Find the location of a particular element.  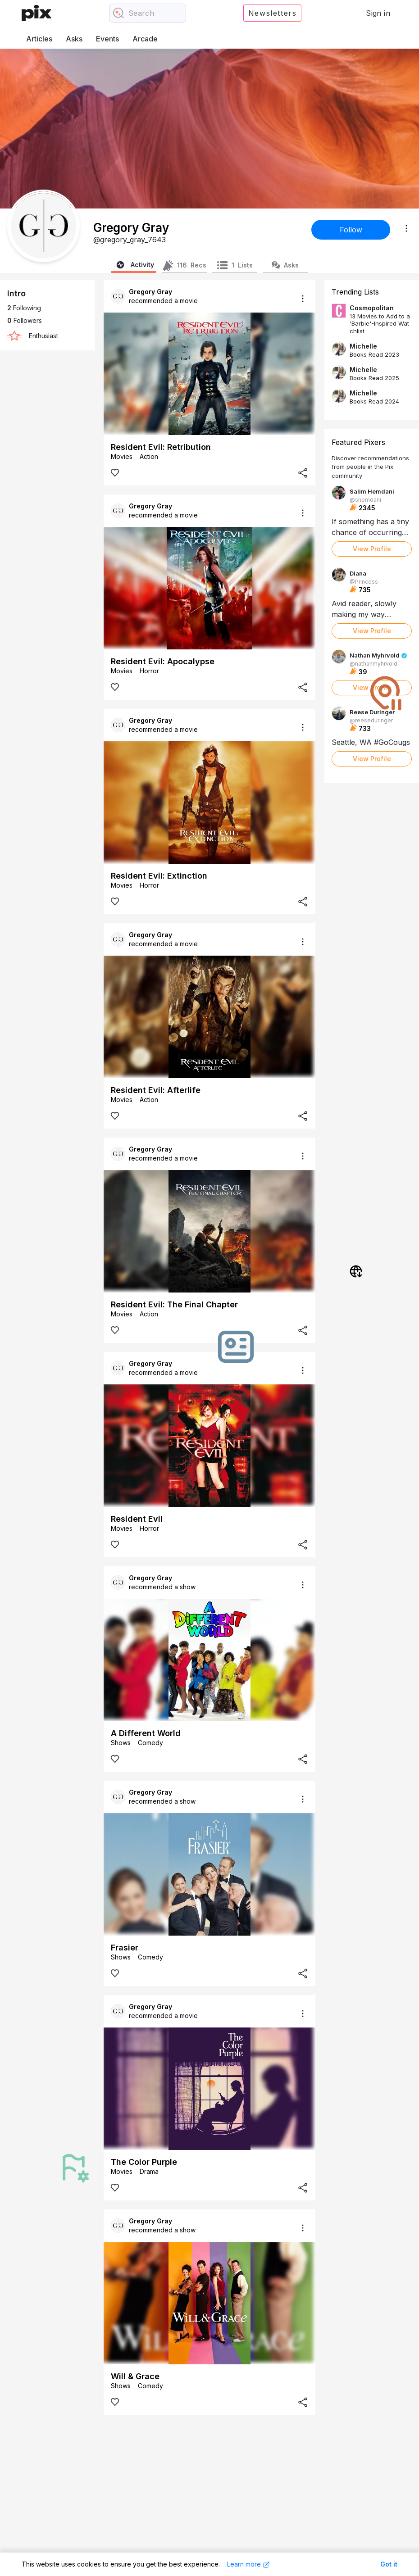

configure flag or milestone settings is located at coordinates (73, 2167).